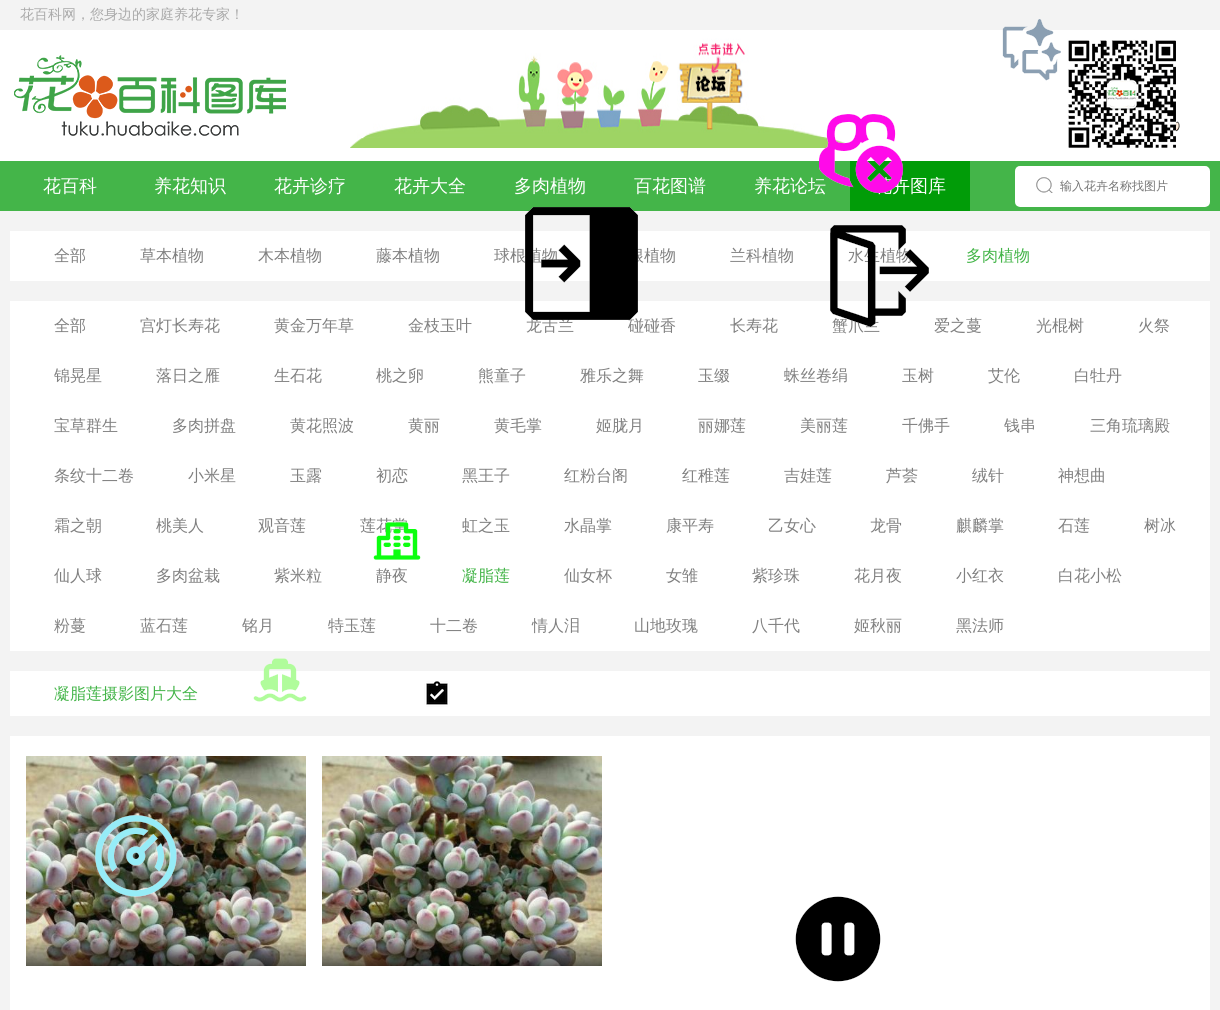 The image size is (1220, 1010). What do you see at coordinates (838, 939) in the screenshot?
I see `pause media playback` at bounding box center [838, 939].